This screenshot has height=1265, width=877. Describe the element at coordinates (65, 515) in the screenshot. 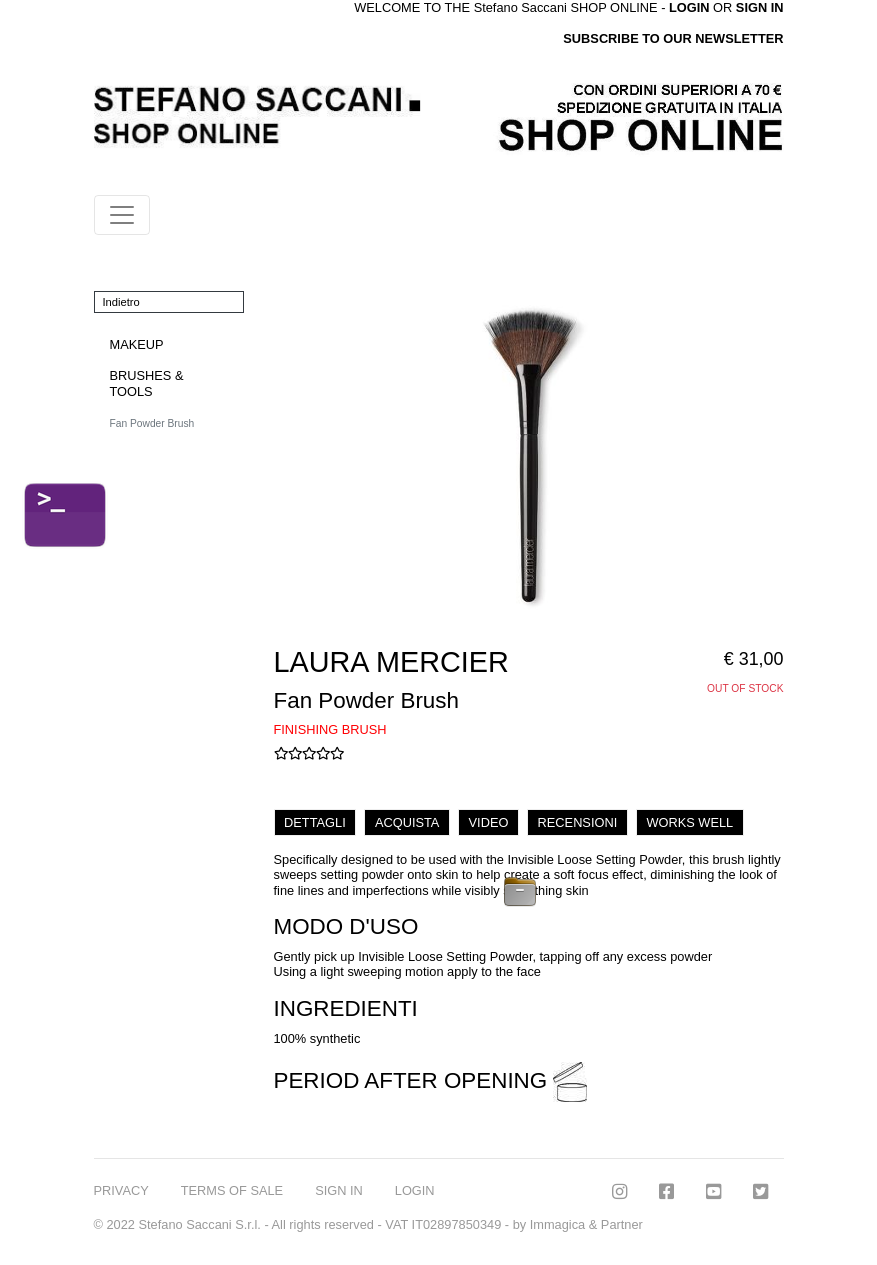

I see `open terminal with root/administrator privileges` at that location.